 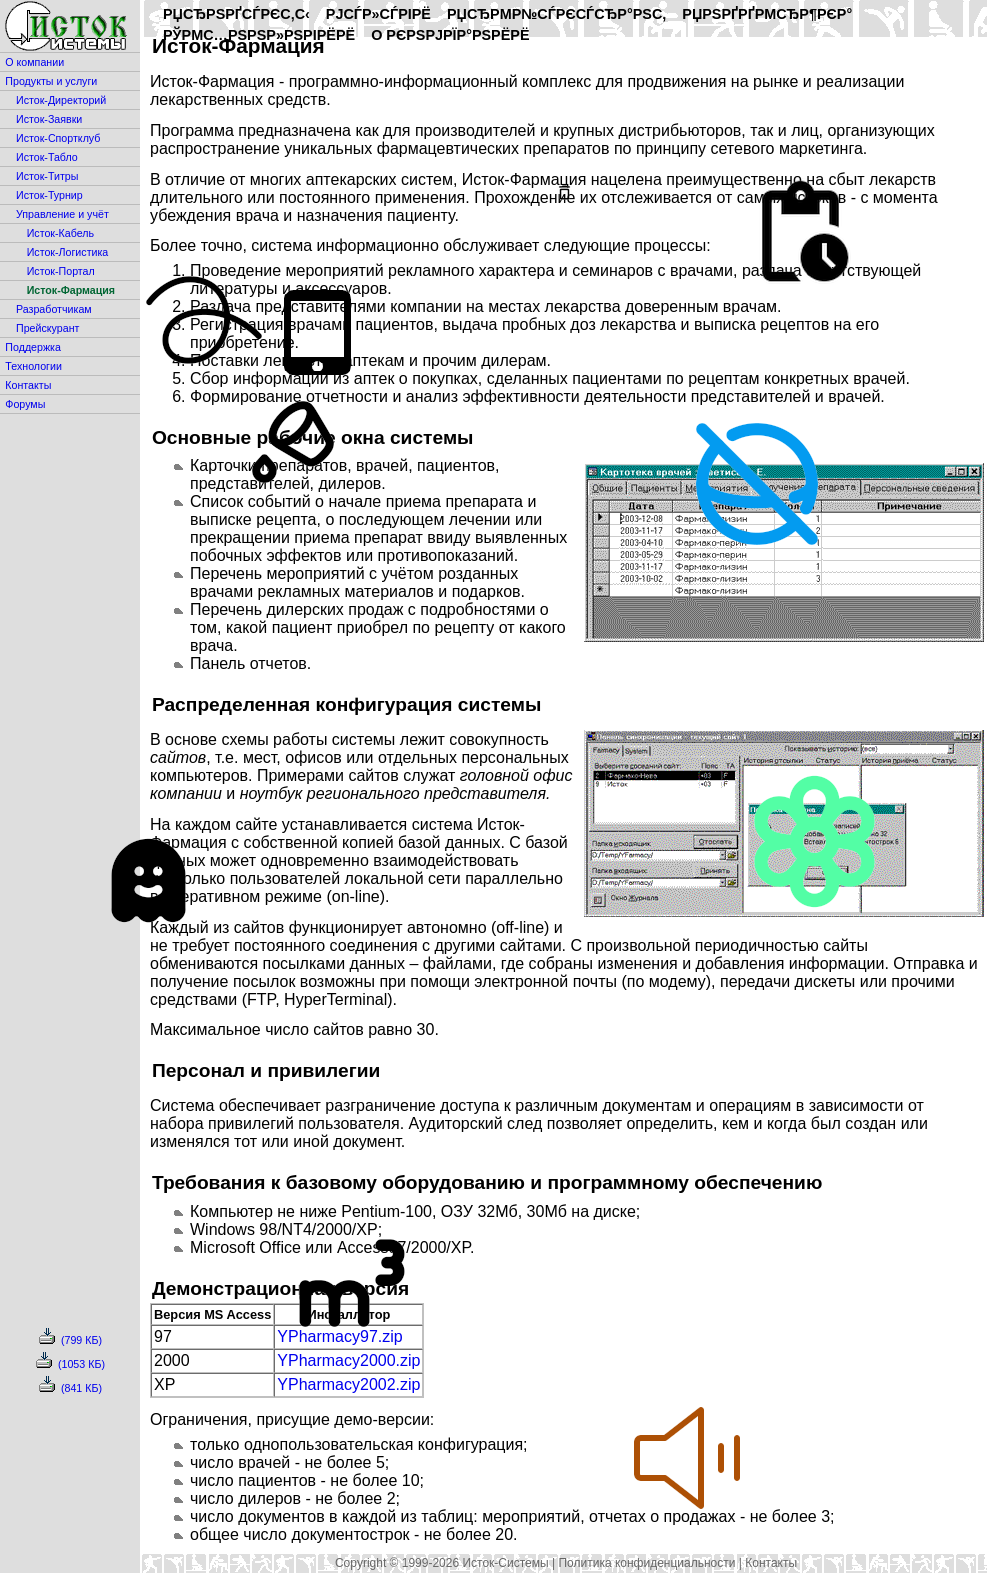 What do you see at coordinates (148, 880) in the screenshot?
I see `toggle incognito or ghost mode` at bounding box center [148, 880].